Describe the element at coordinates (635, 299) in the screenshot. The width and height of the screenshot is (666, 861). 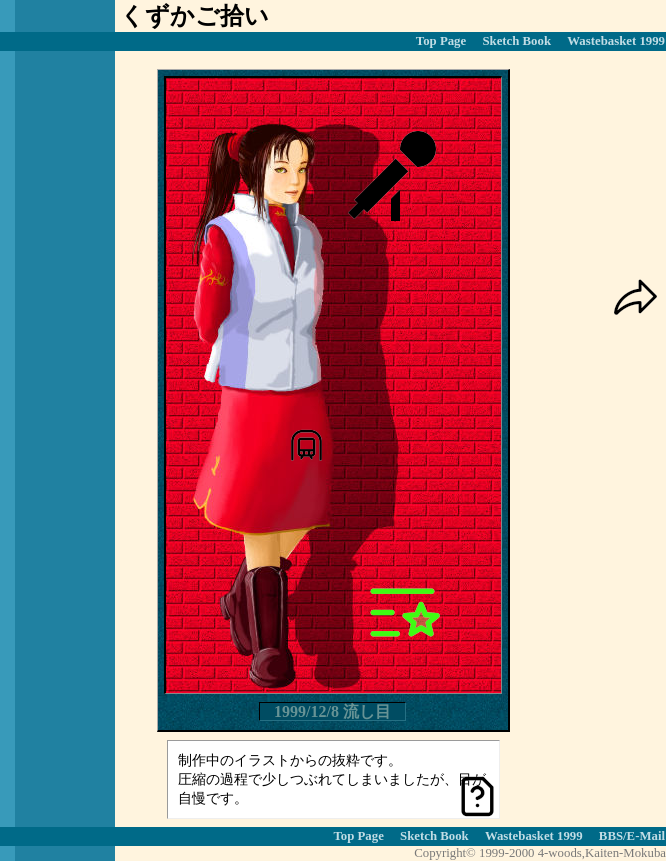
I see `share content with others` at that location.